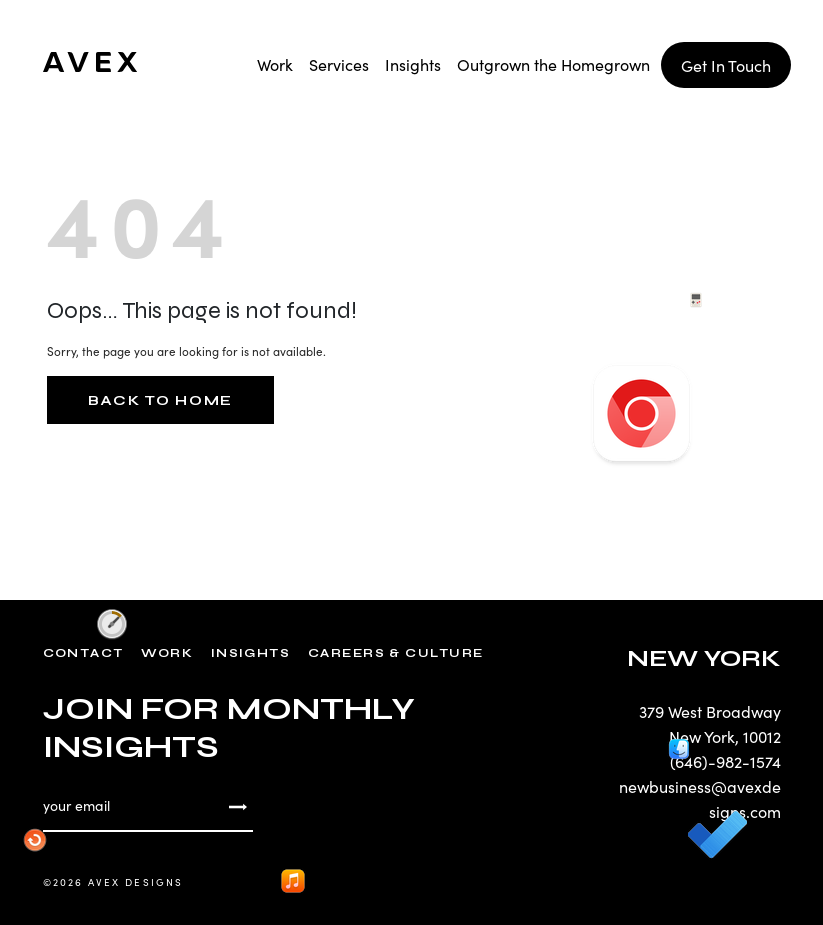 The width and height of the screenshot is (823, 925). I want to click on open livepatch settings to manage kernel updates, so click(35, 840).